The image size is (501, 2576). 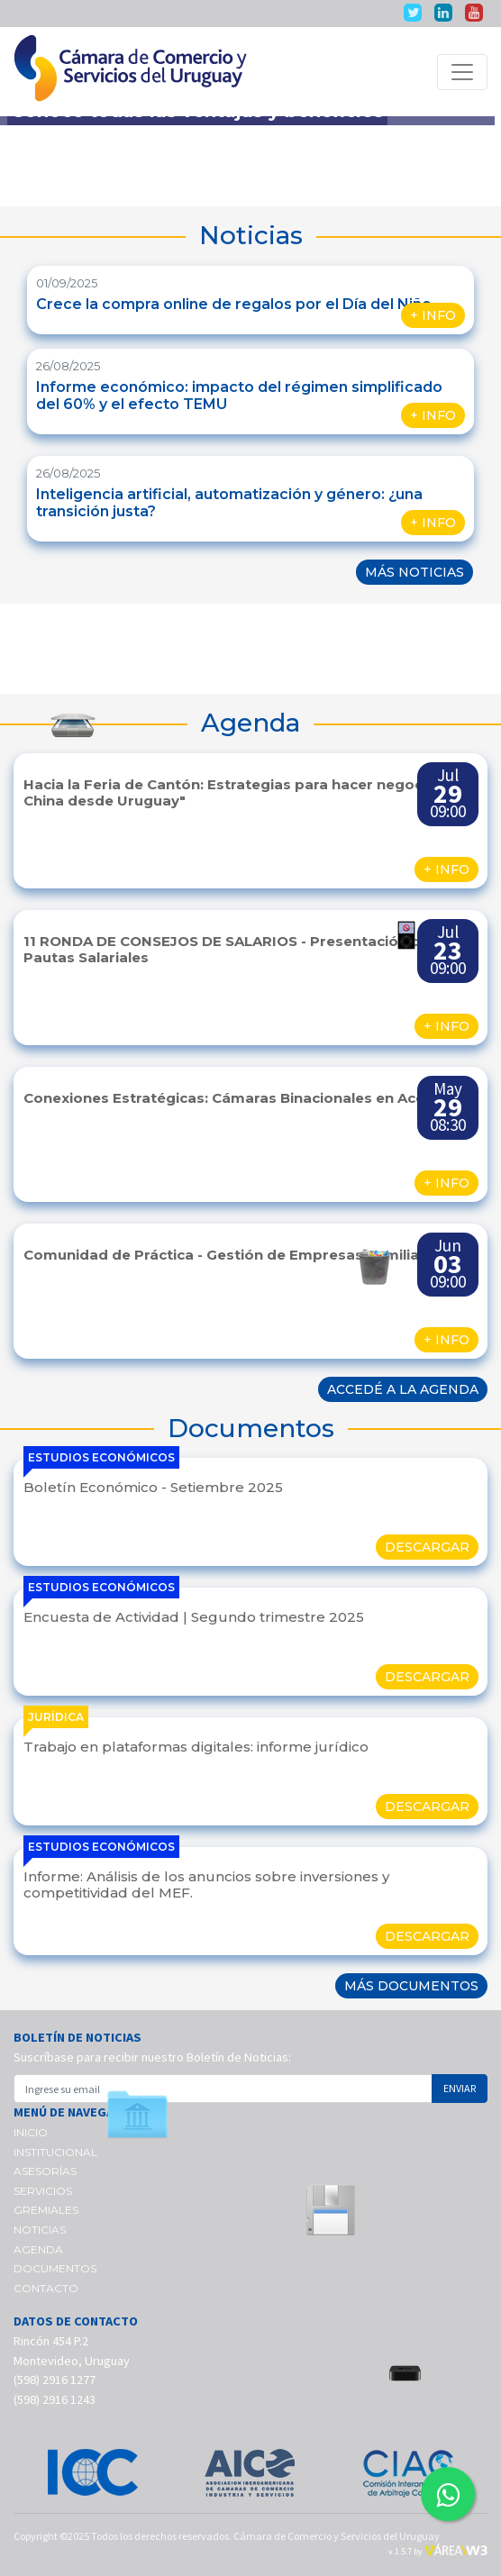 What do you see at coordinates (374, 1267) in the screenshot?
I see `trash bin with items ready to be emptied` at bounding box center [374, 1267].